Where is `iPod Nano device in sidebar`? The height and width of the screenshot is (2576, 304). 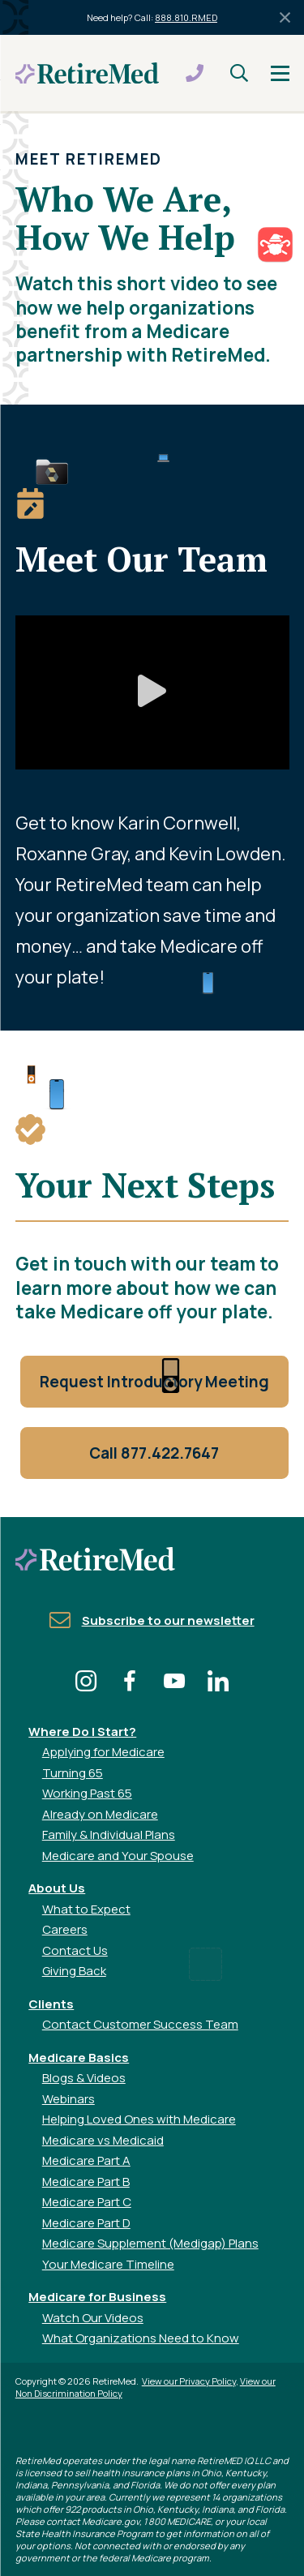 iPod Nano device in sidebar is located at coordinates (170, 1375).